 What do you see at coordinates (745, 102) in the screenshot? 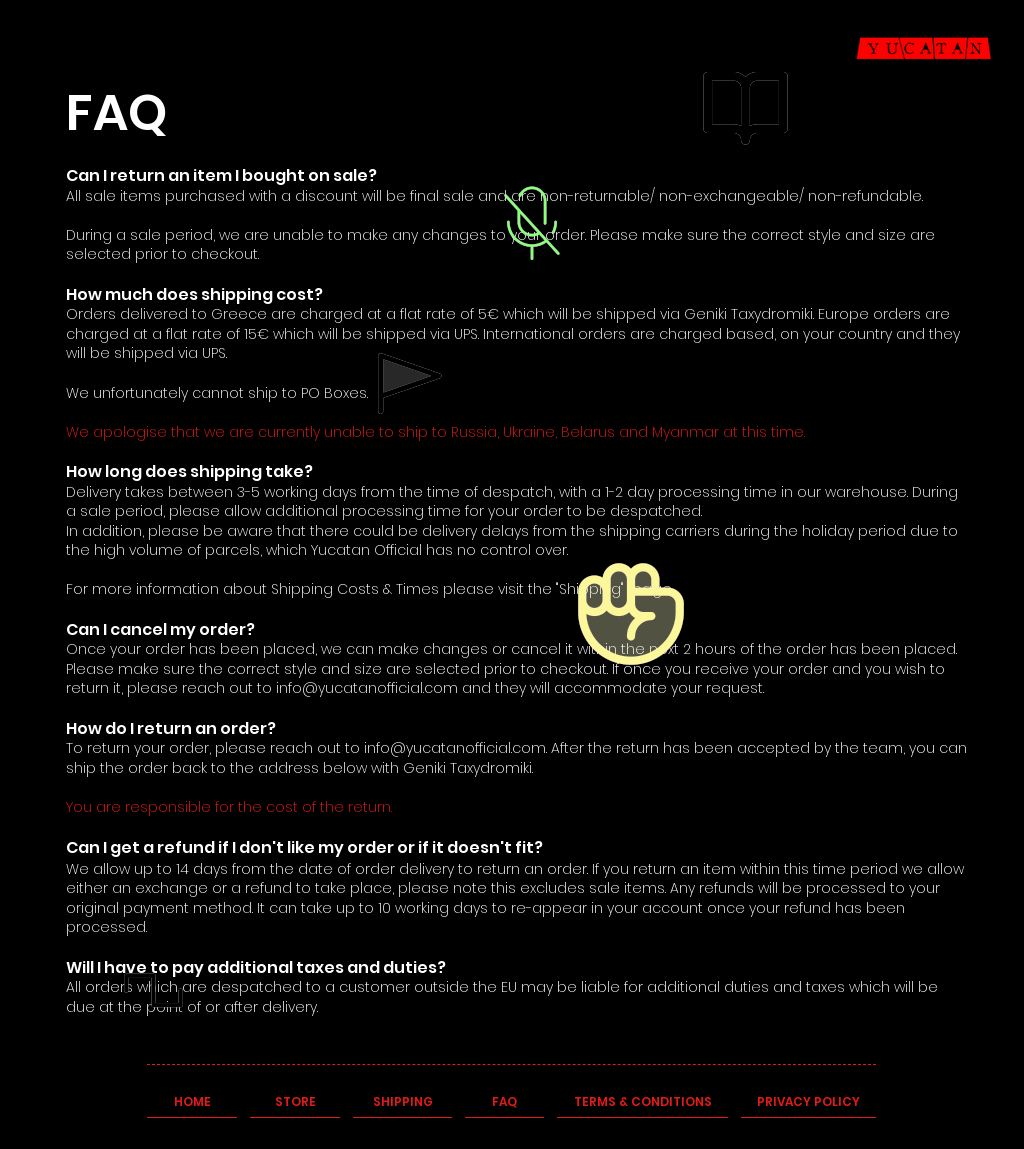
I see `open reading mode or e-reader` at bounding box center [745, 102].